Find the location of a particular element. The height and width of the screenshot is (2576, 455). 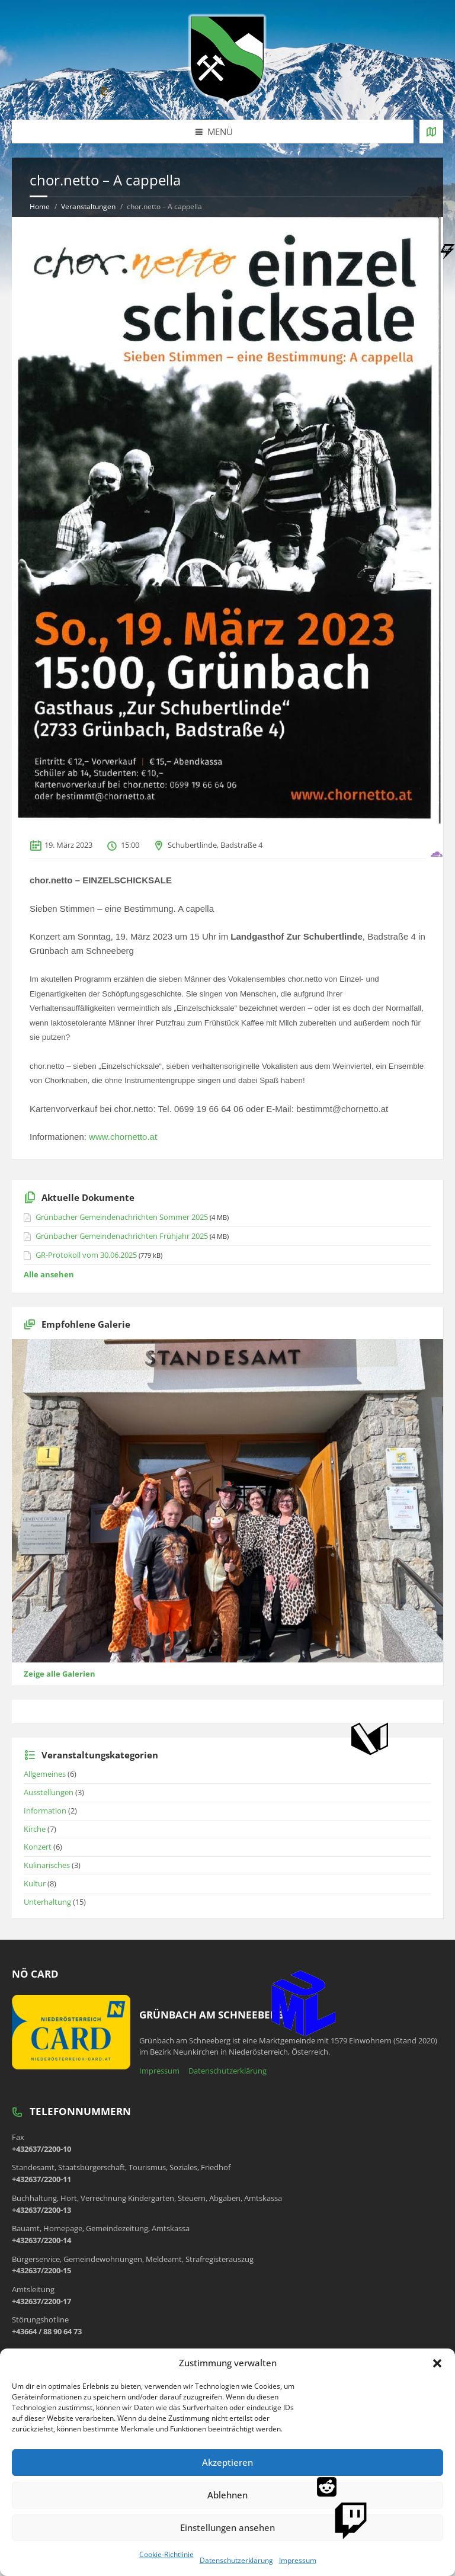

indicates a project built with common lisp is located at coordinates (105, 91).